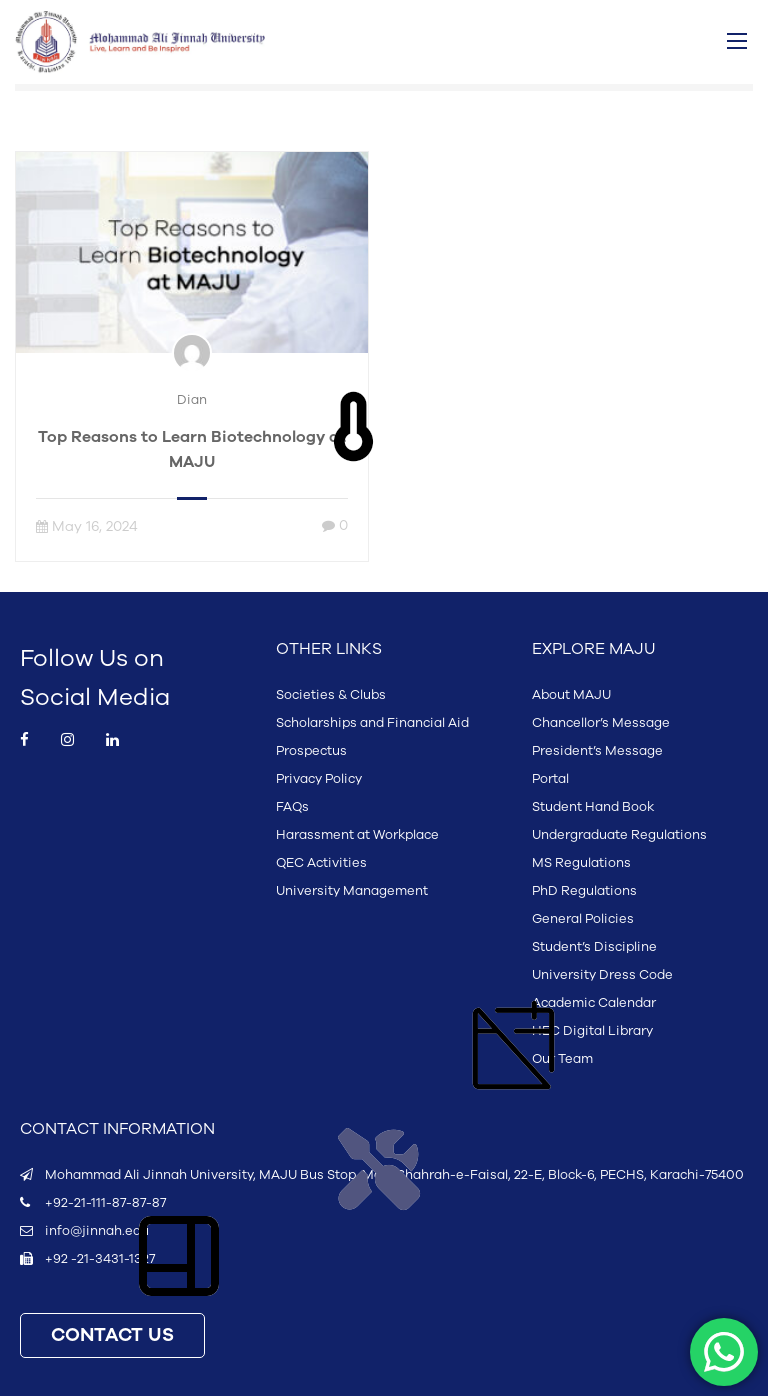  I want to click on toggle right and bottom panel layout, so click(179, 1256).